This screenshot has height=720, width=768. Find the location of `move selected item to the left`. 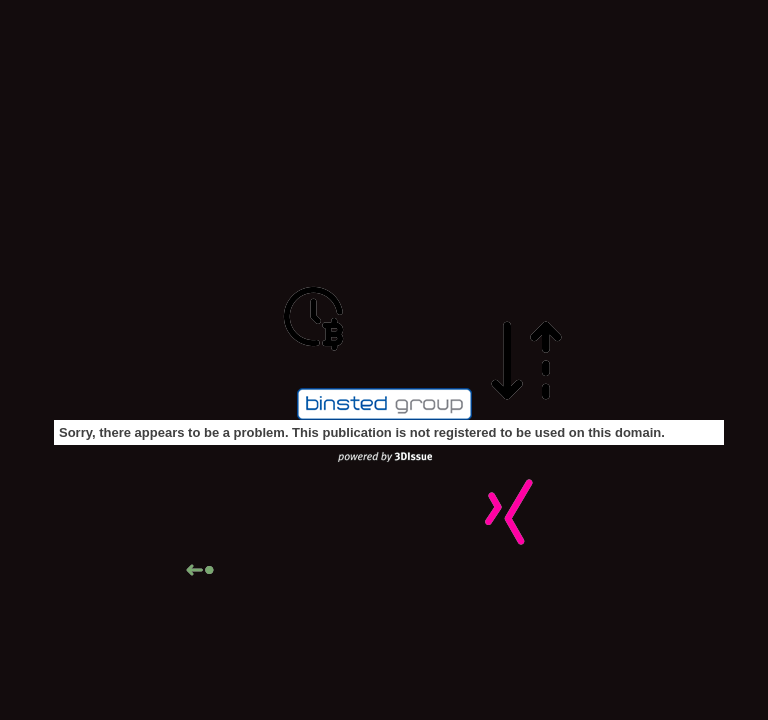

move selected item to the left is located at coordinates (200, 570).